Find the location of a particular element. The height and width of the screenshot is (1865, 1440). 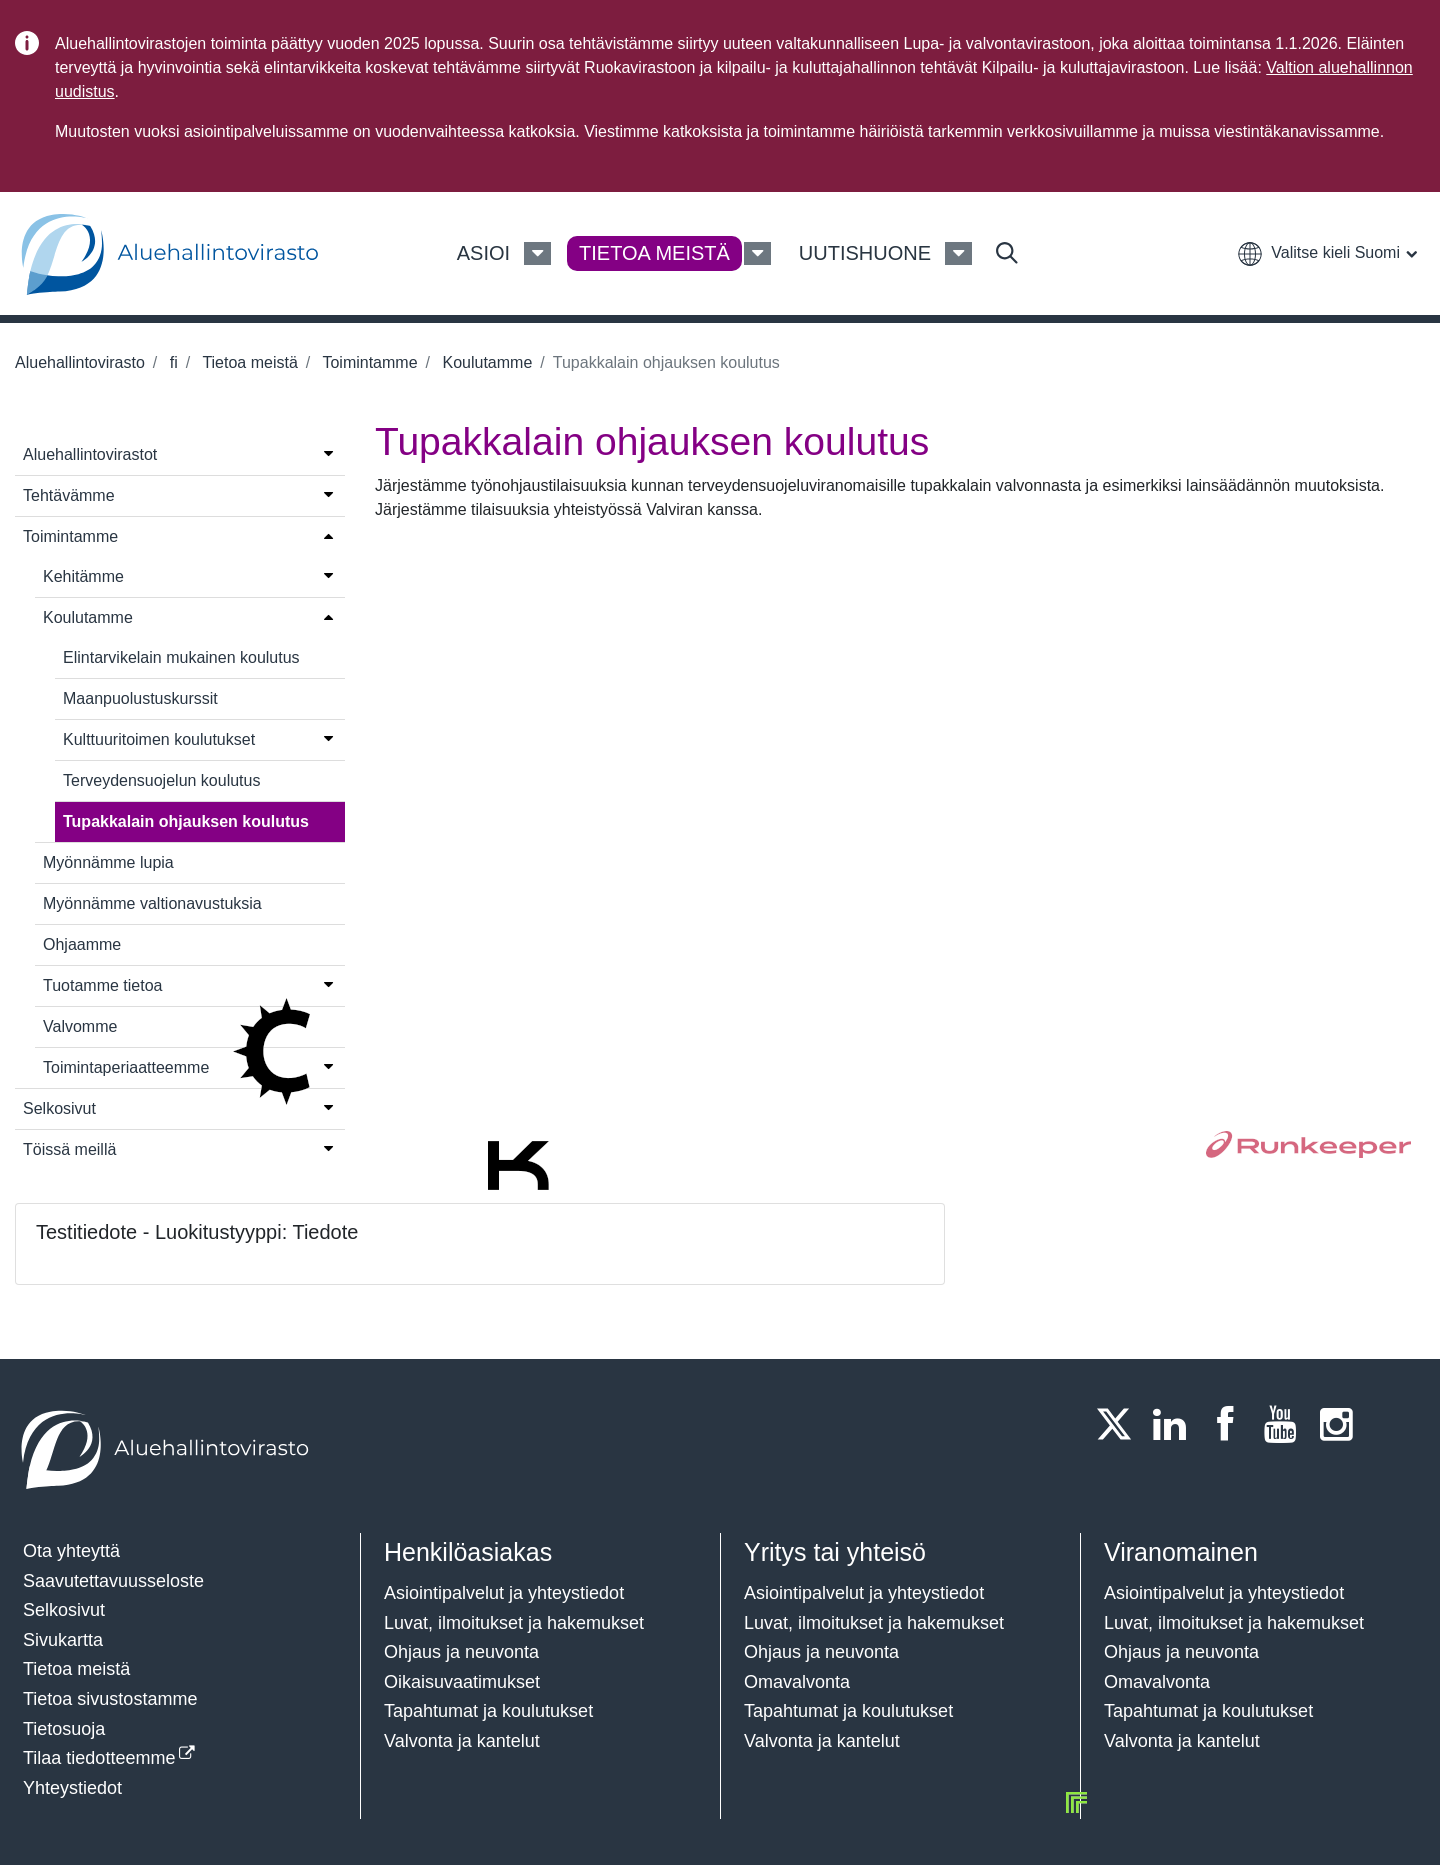

open the Runkeeper fitness tracking app is located at coordinates (1308, 1144).